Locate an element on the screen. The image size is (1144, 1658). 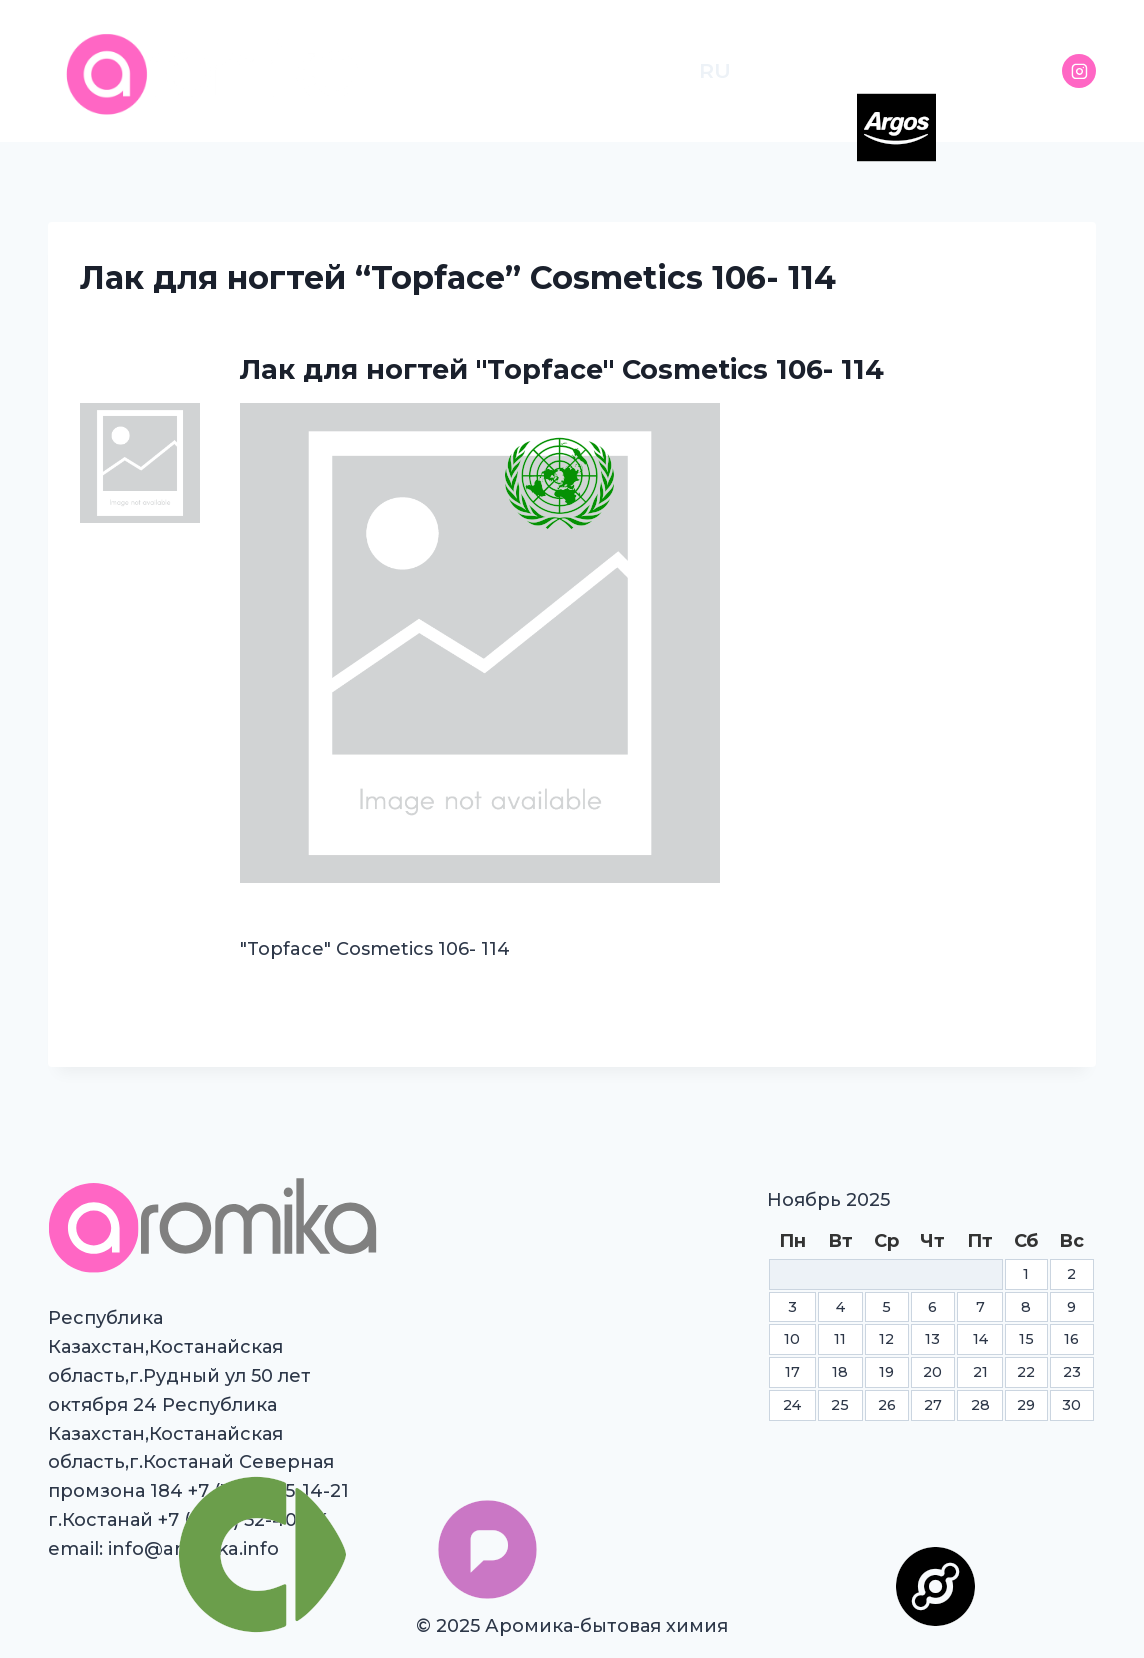
smart brand logo is located at coordinates (262, 1554).